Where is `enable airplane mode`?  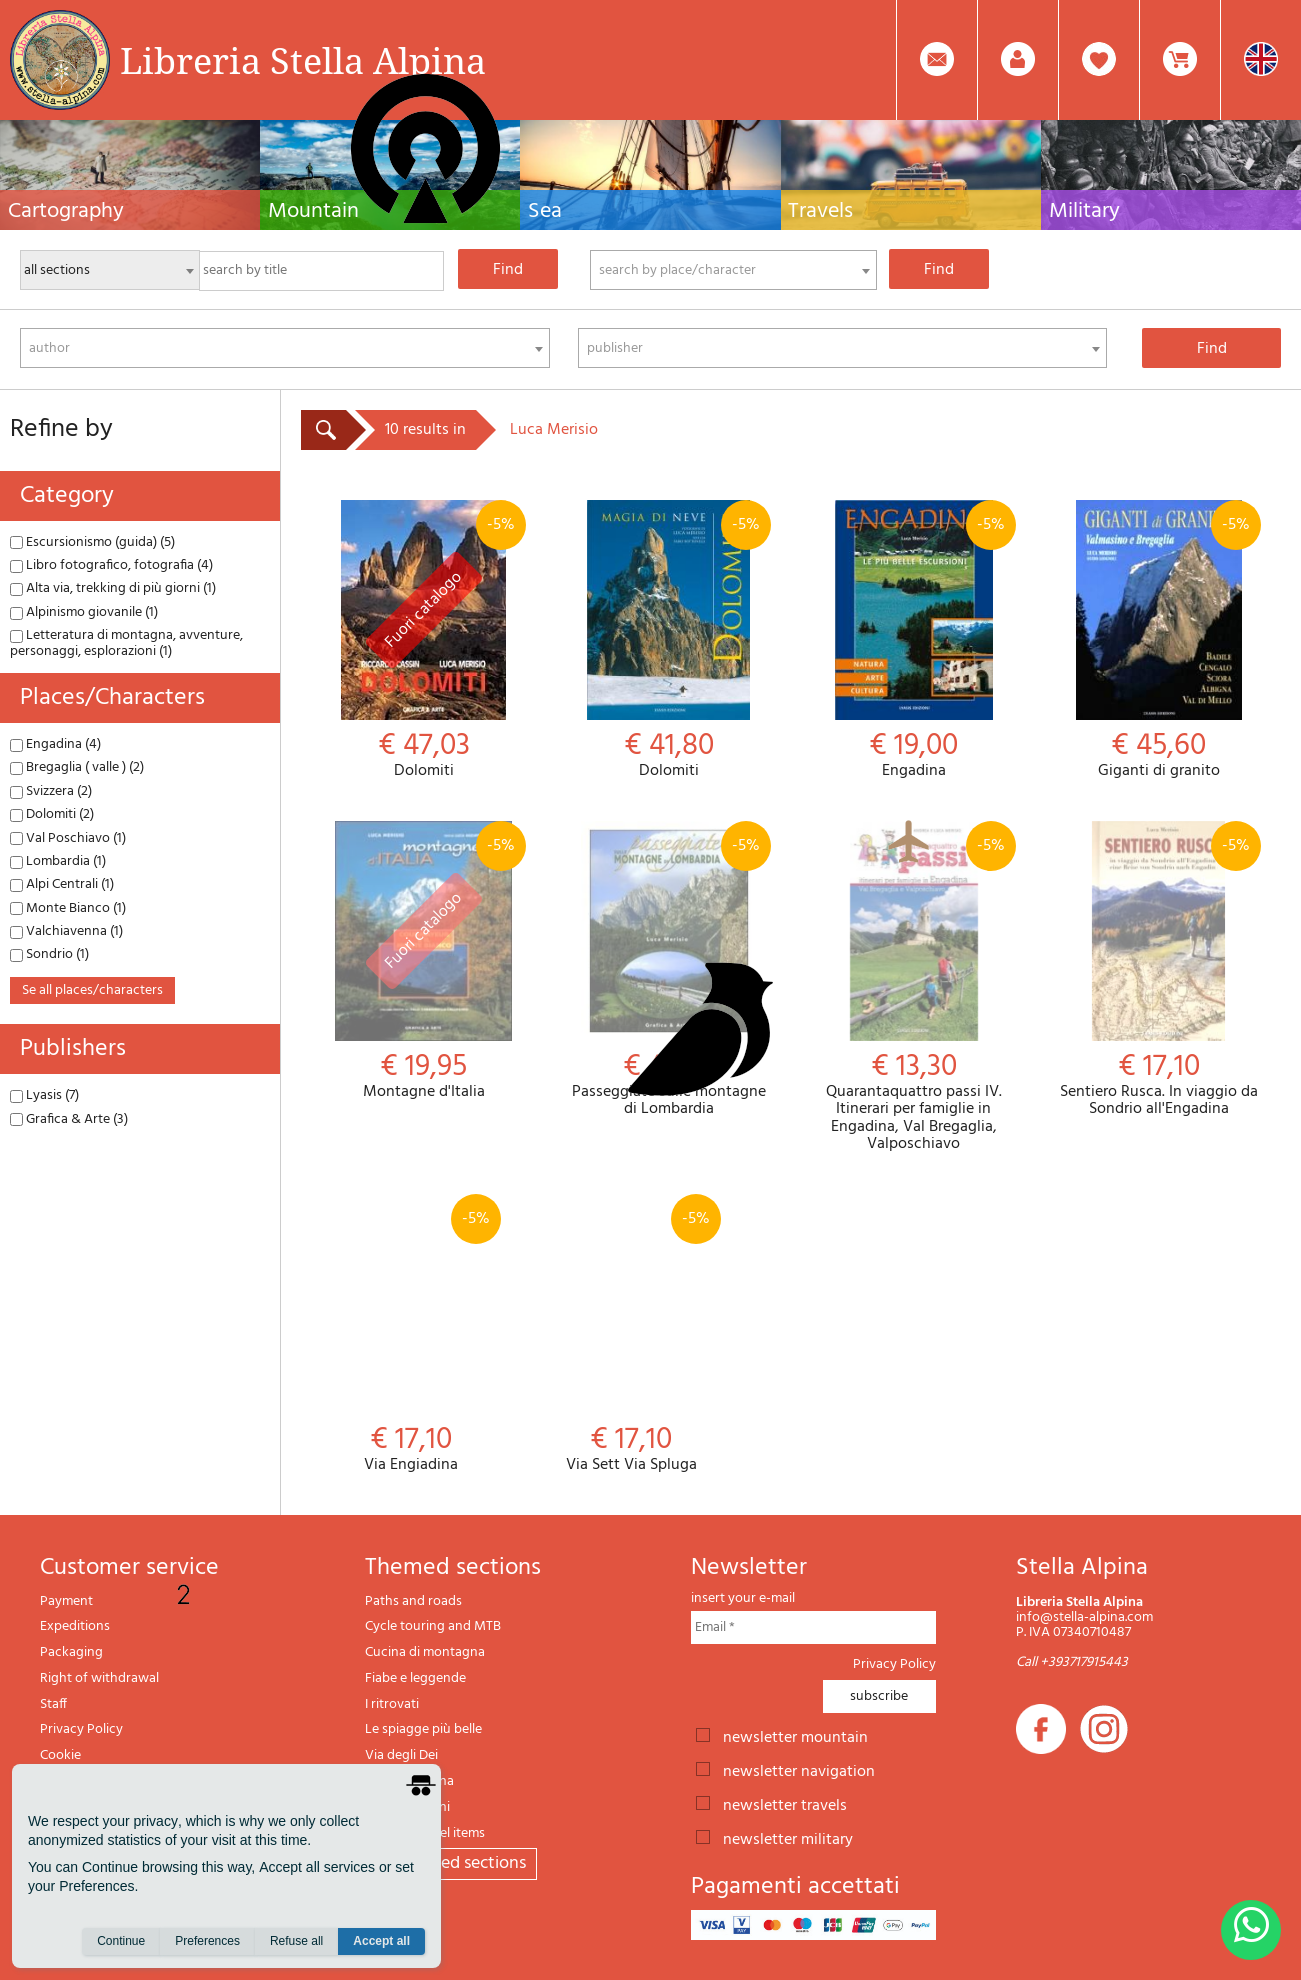
enable airplane mode is located at coordinates (907, 841).